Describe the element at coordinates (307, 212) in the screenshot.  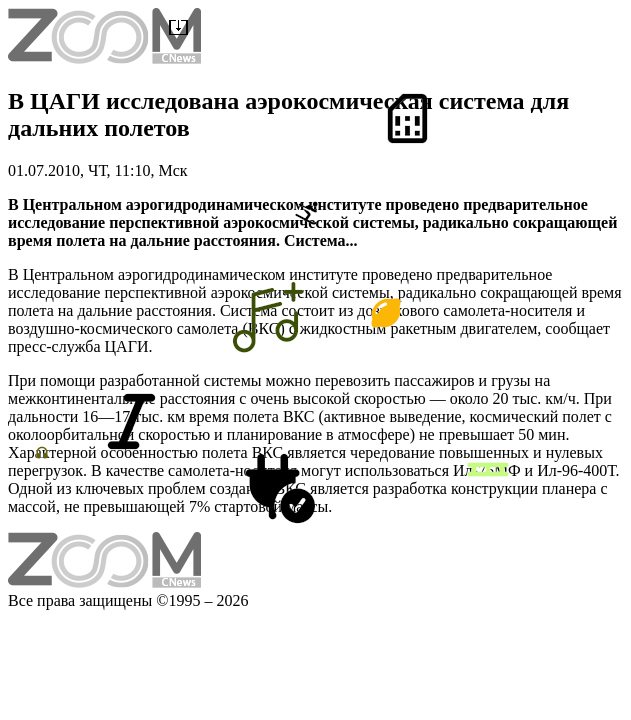
I see `access skiing or winter sports information` at that location.